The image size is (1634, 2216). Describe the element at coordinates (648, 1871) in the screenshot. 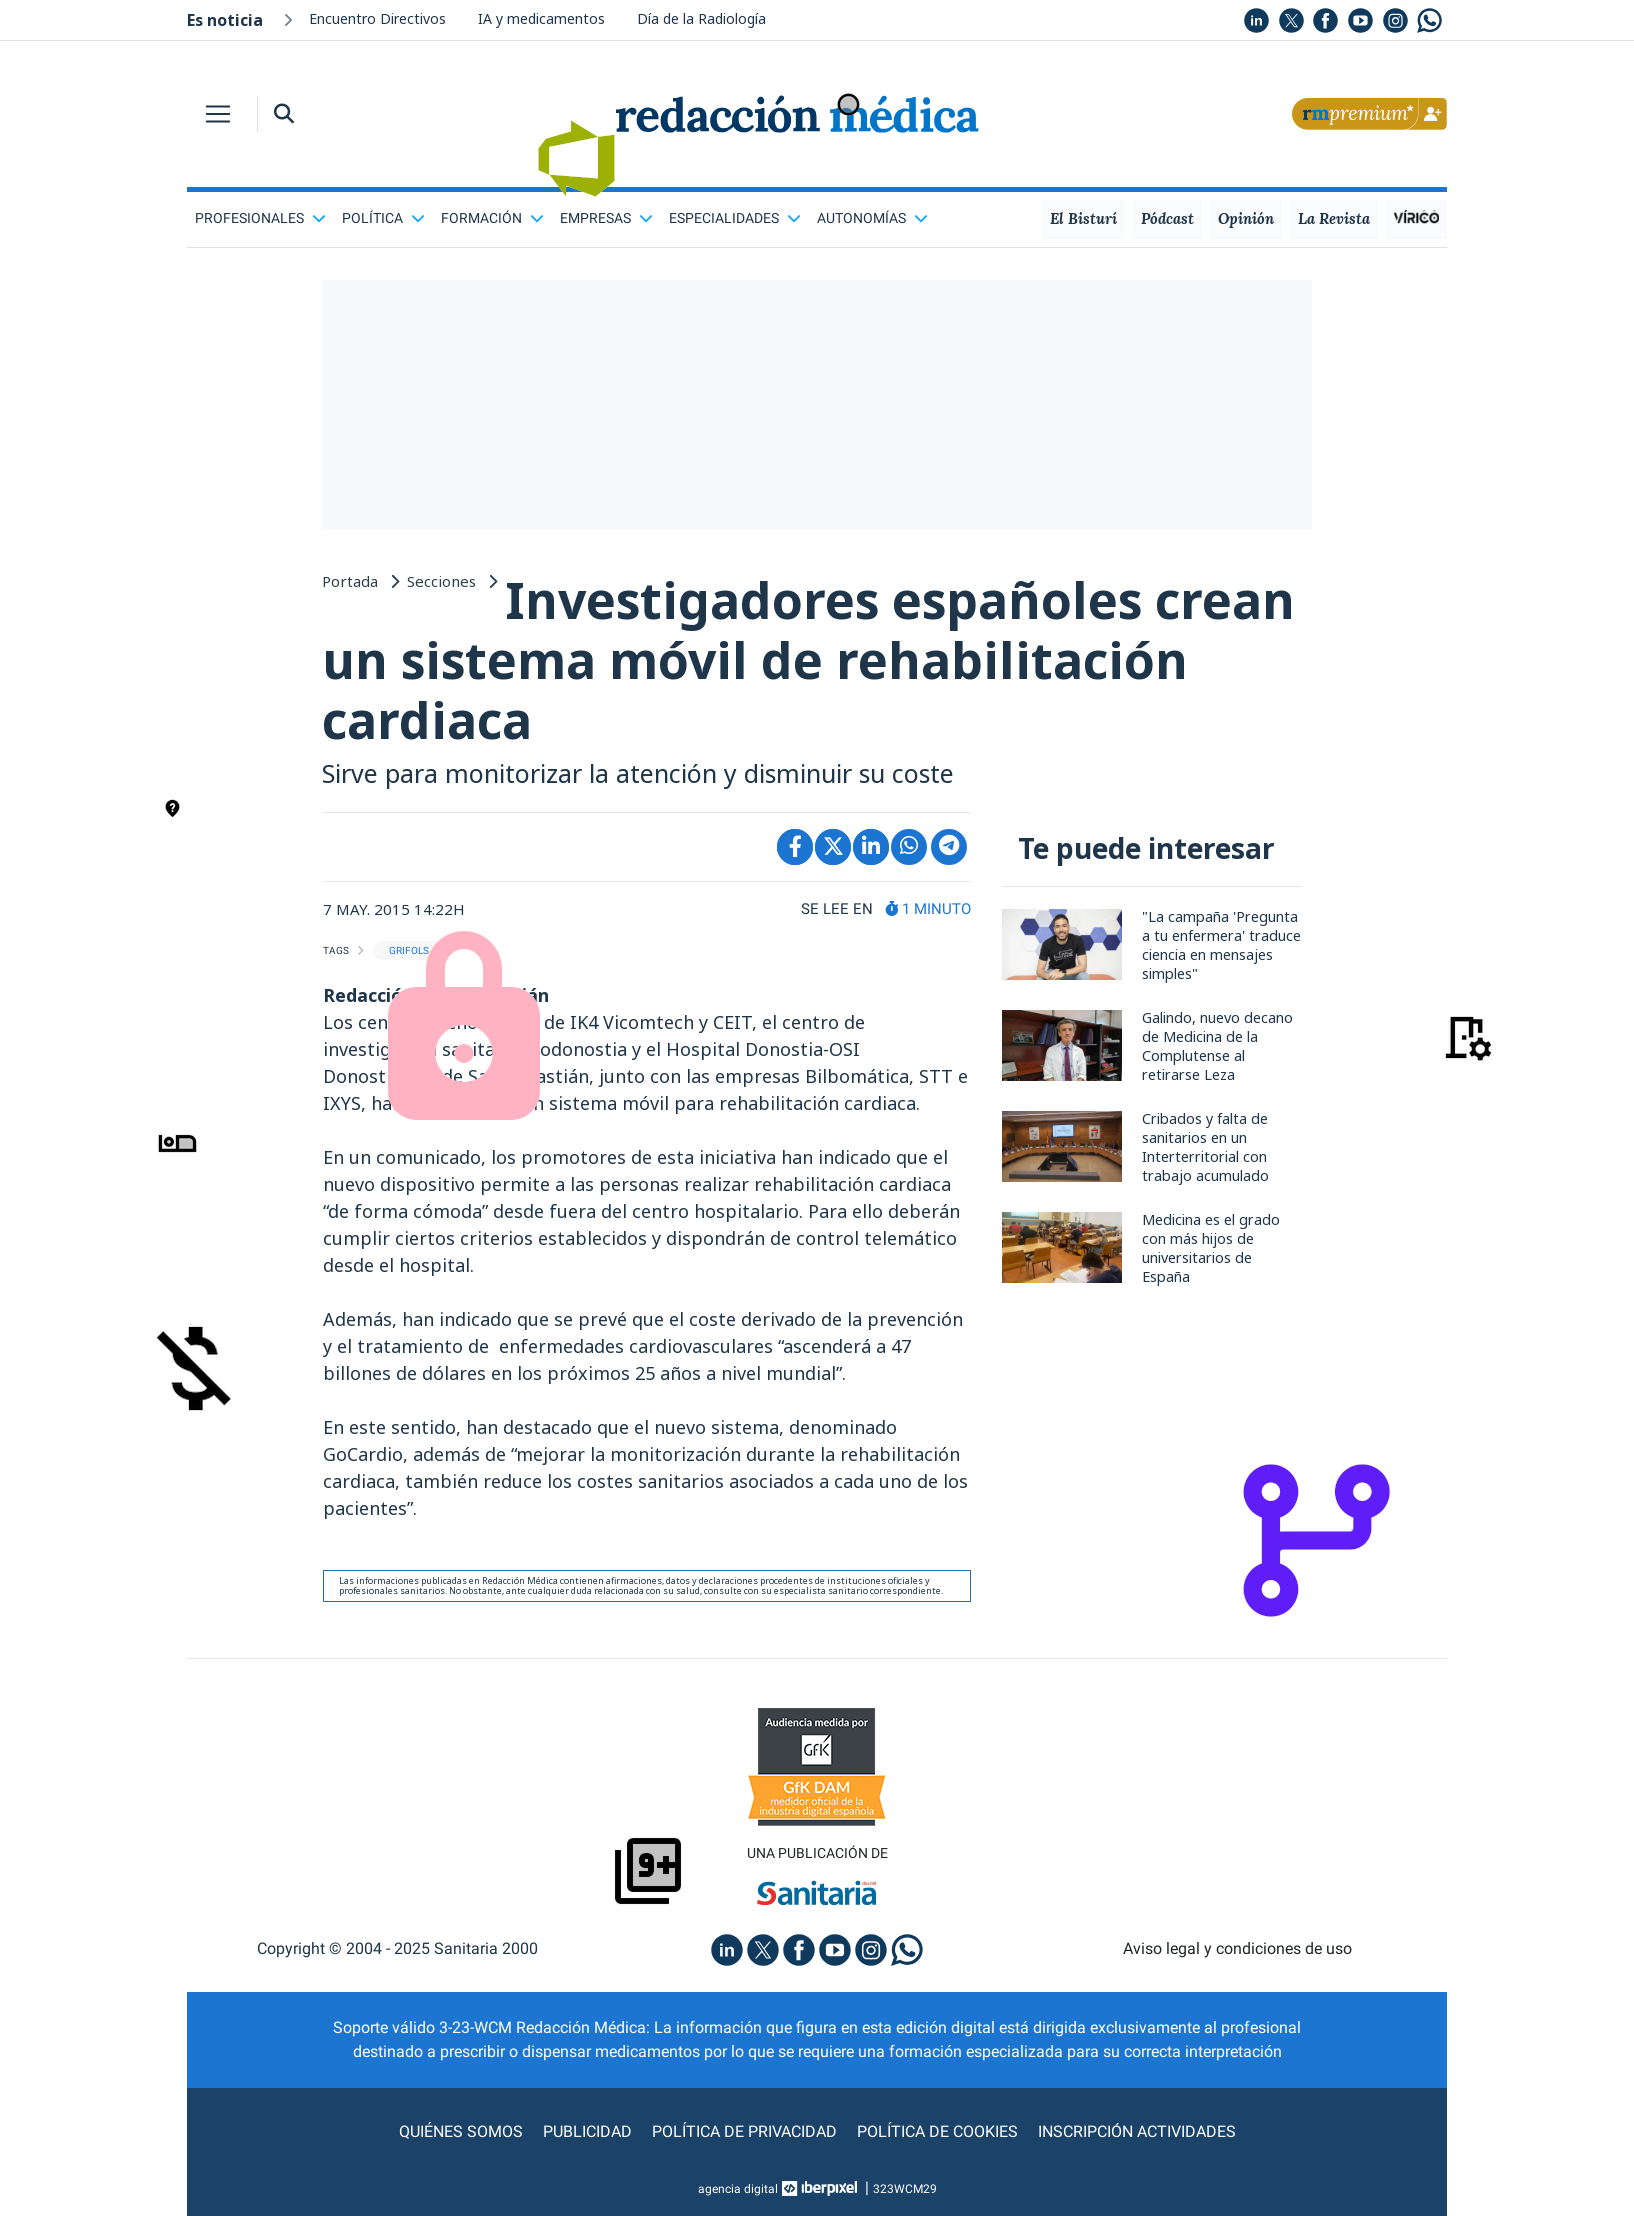

I see `indicates 9 or more items in a stack or collection` at that location.